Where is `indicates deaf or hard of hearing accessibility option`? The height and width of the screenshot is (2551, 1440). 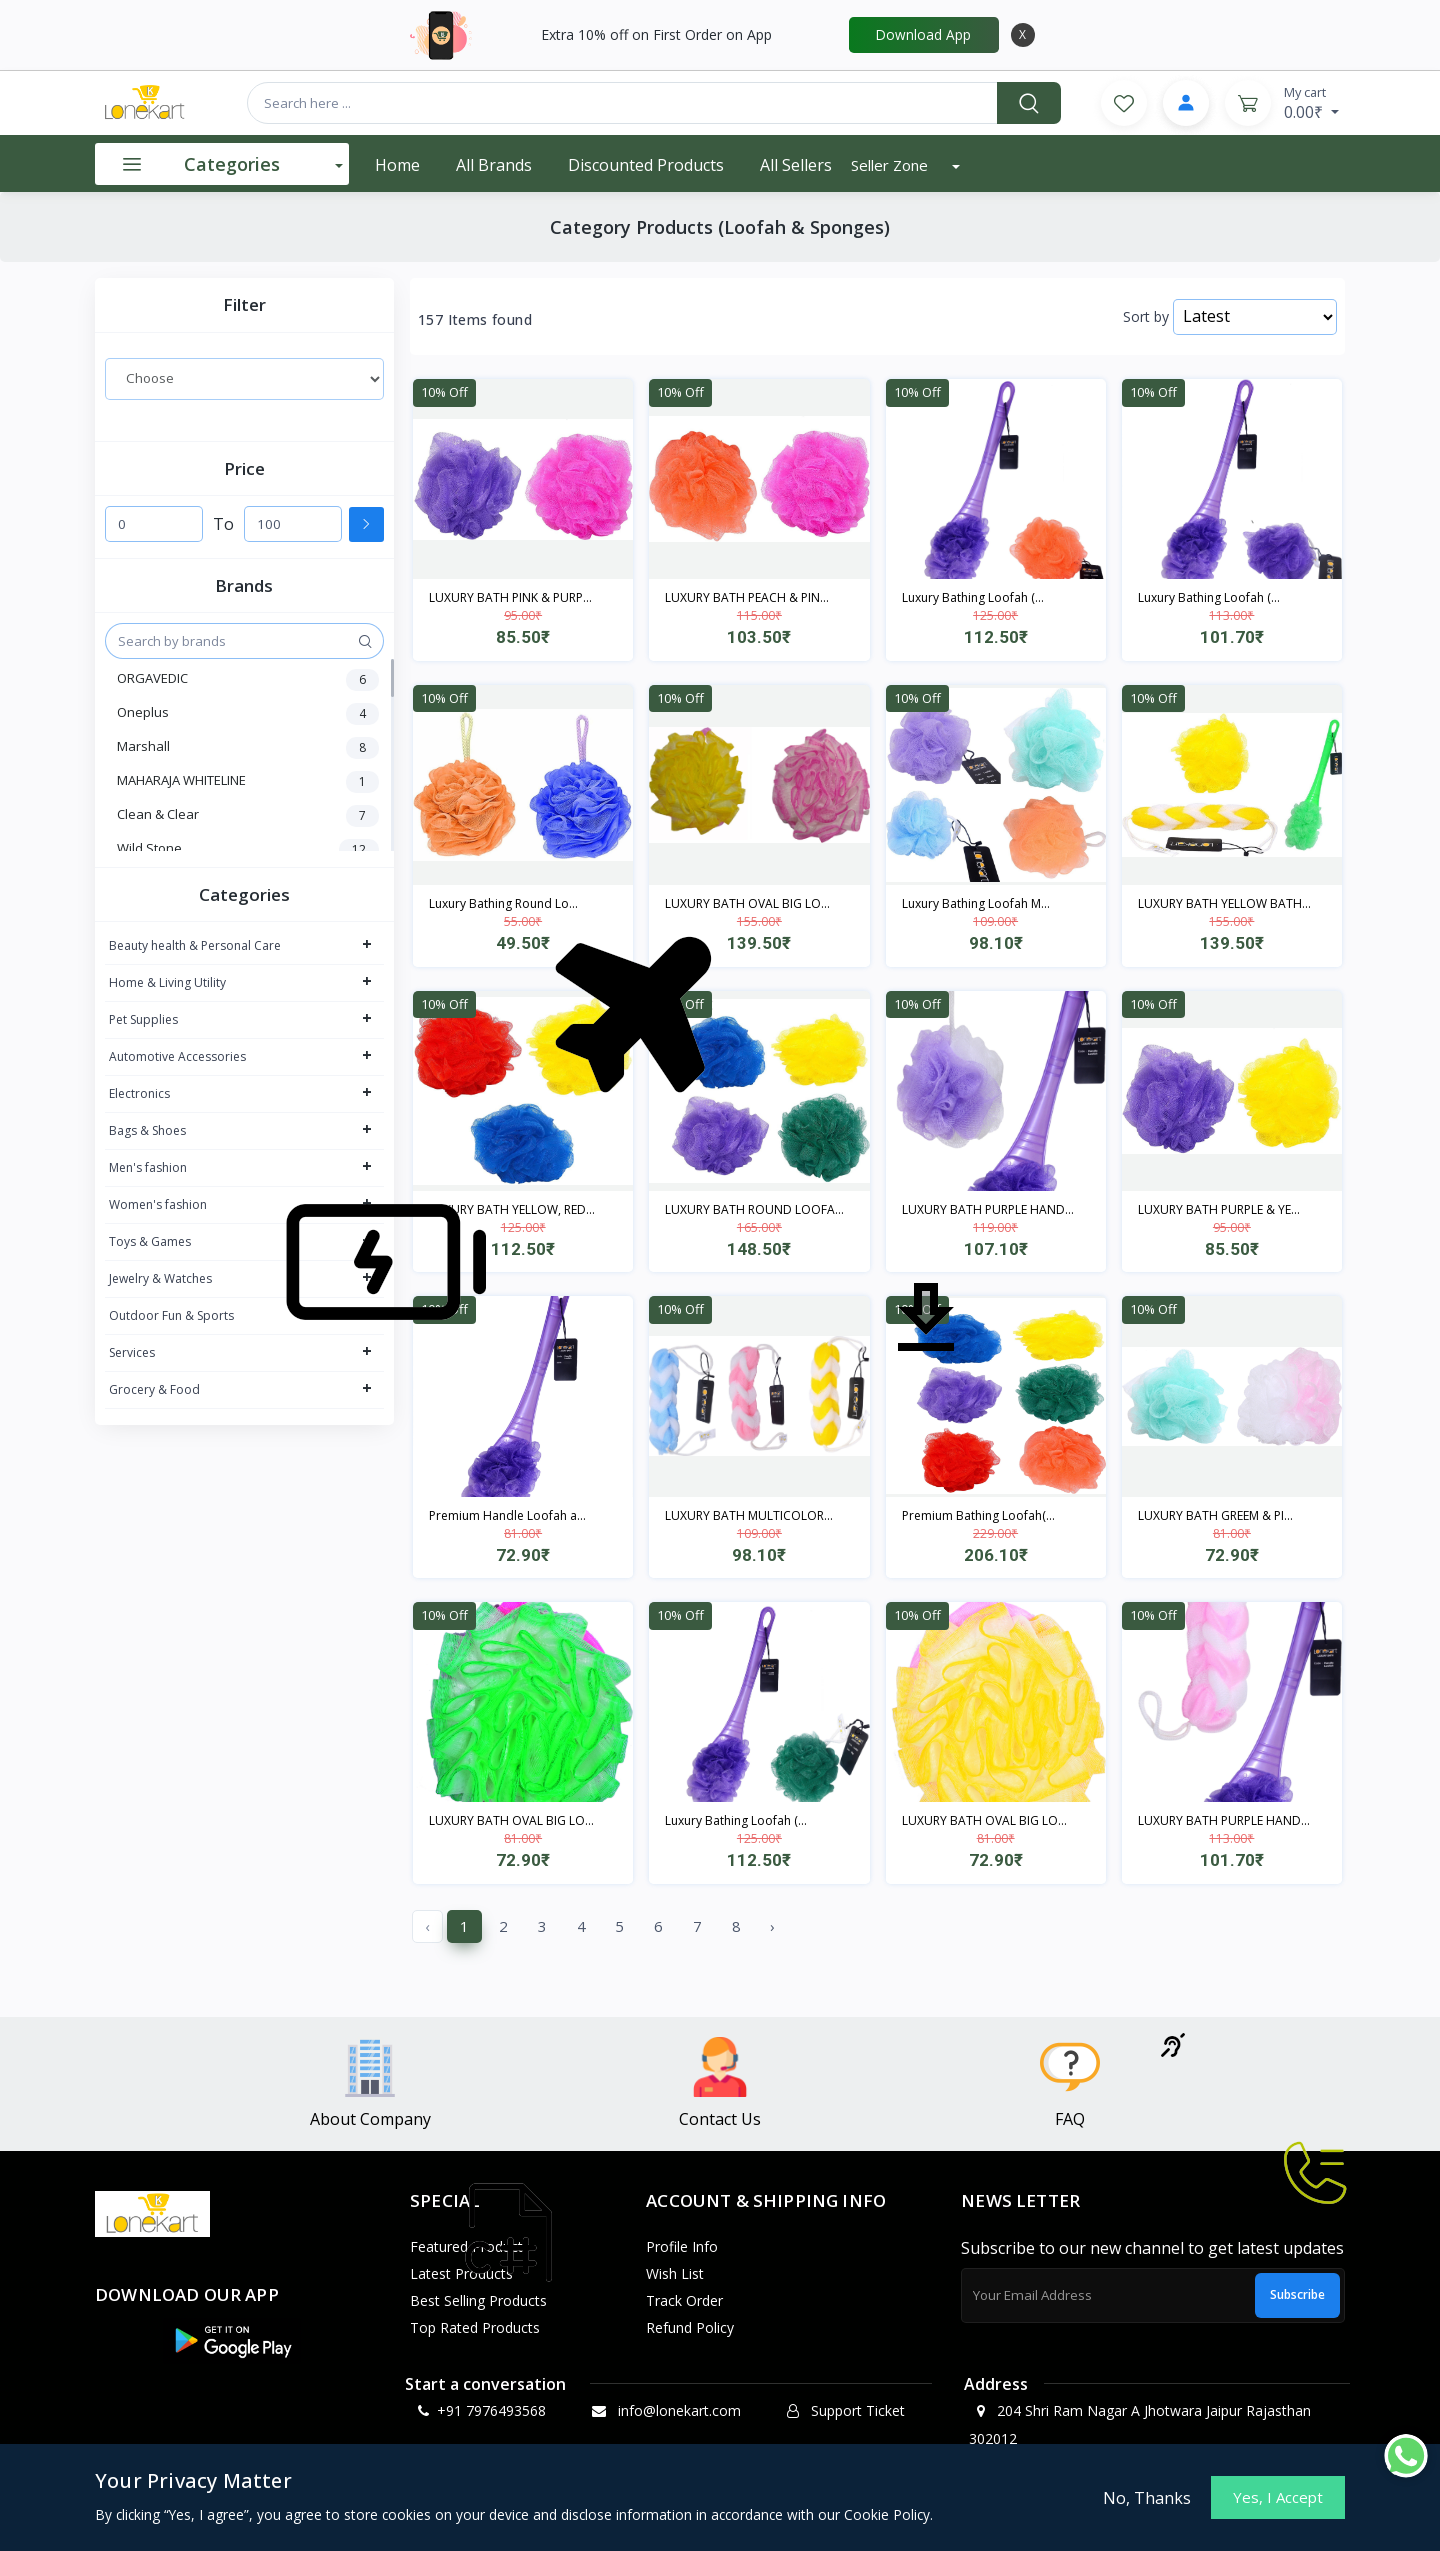
indicates deaf or hard of hearing accessibility option is located at coordinates (1173, 2045).